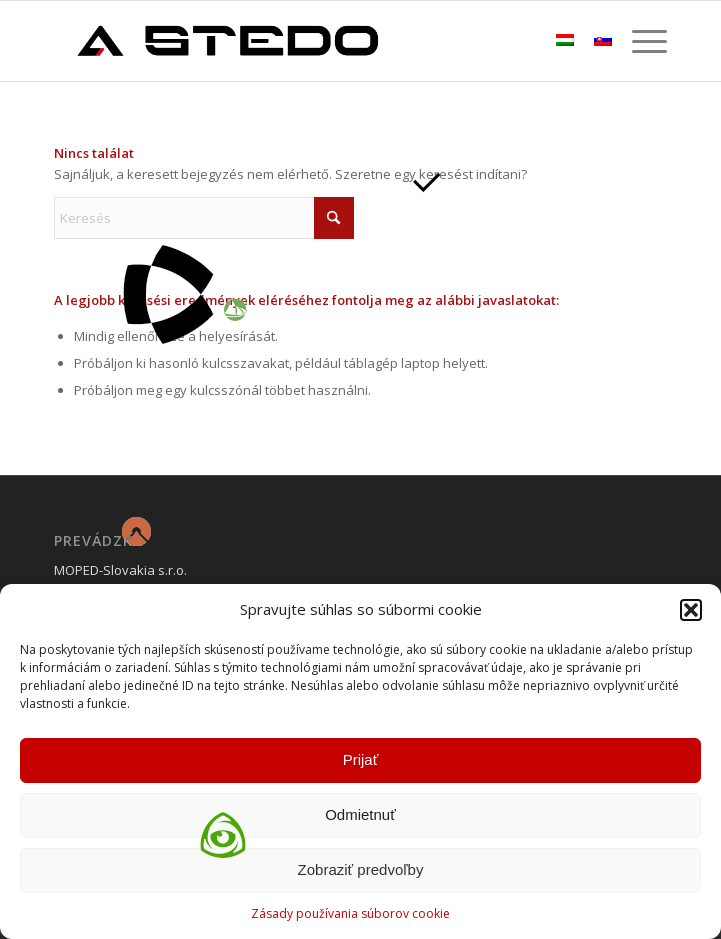 The height and width of the screenshot is (939, 721). I want to click on visit iconfinder website, so click(223, 835).